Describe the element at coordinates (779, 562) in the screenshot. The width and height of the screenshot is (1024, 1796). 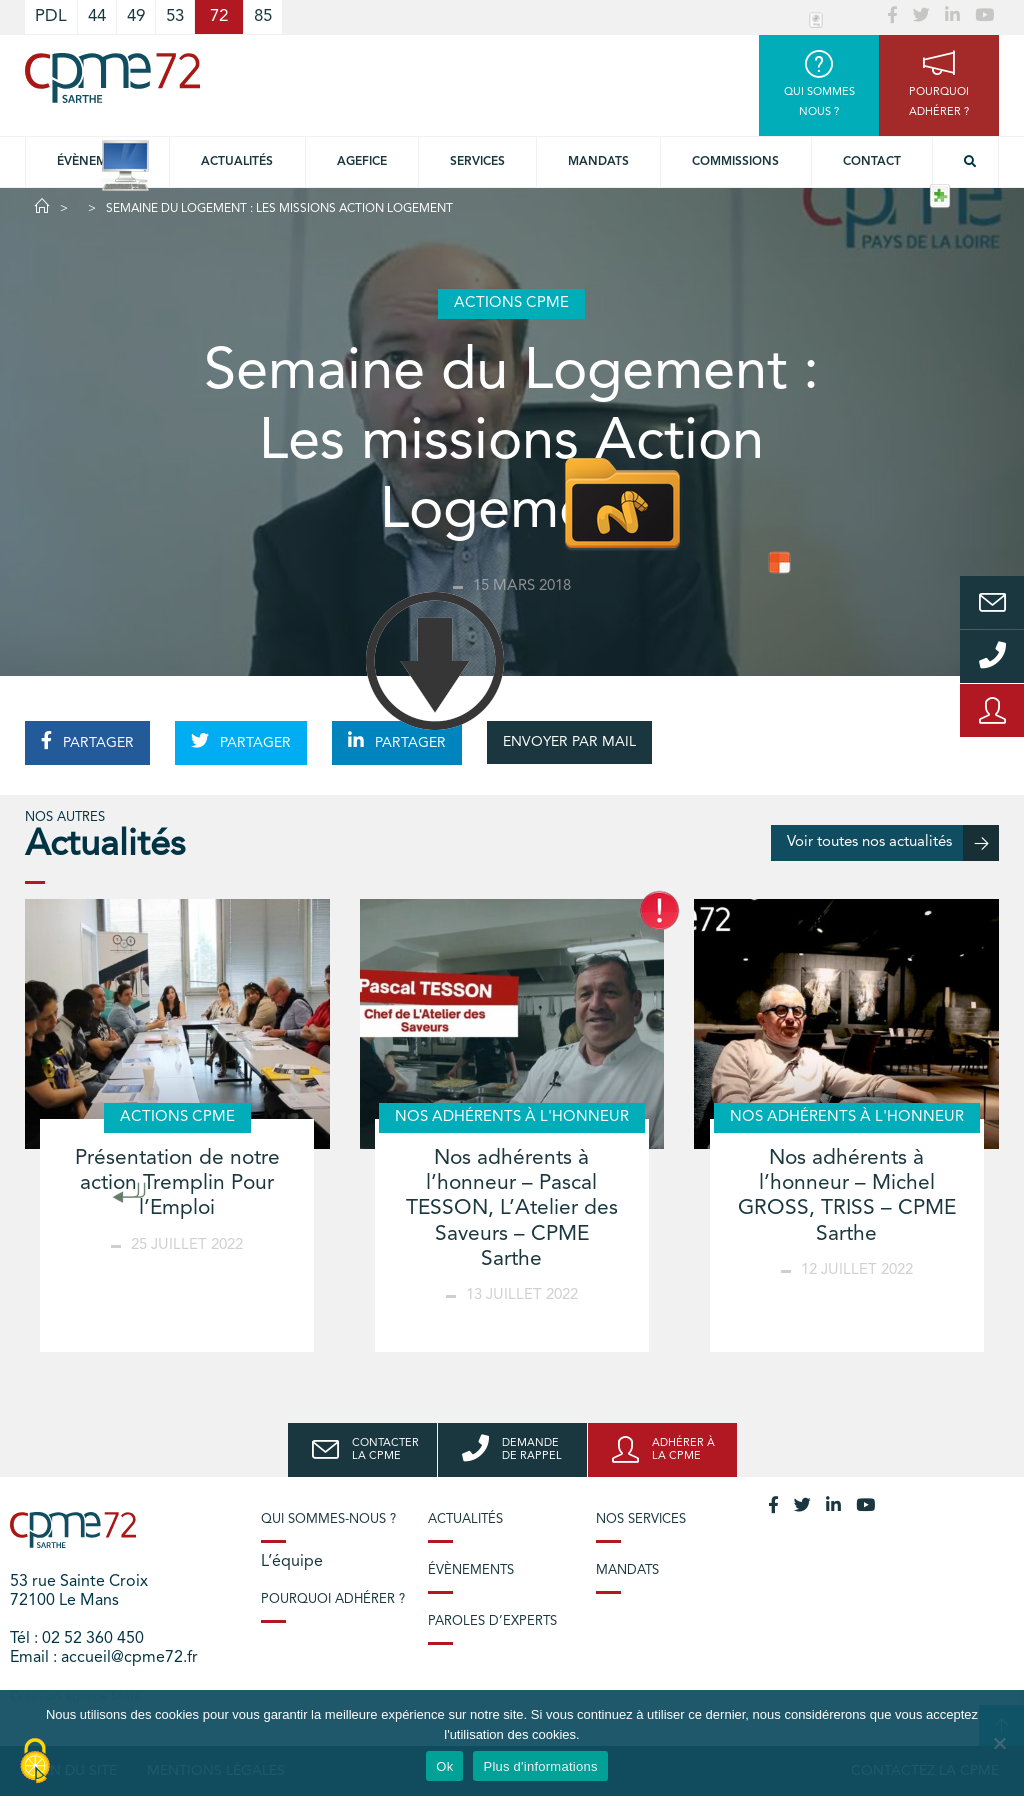
I see `switch to the bottom-right workspace` at that location.